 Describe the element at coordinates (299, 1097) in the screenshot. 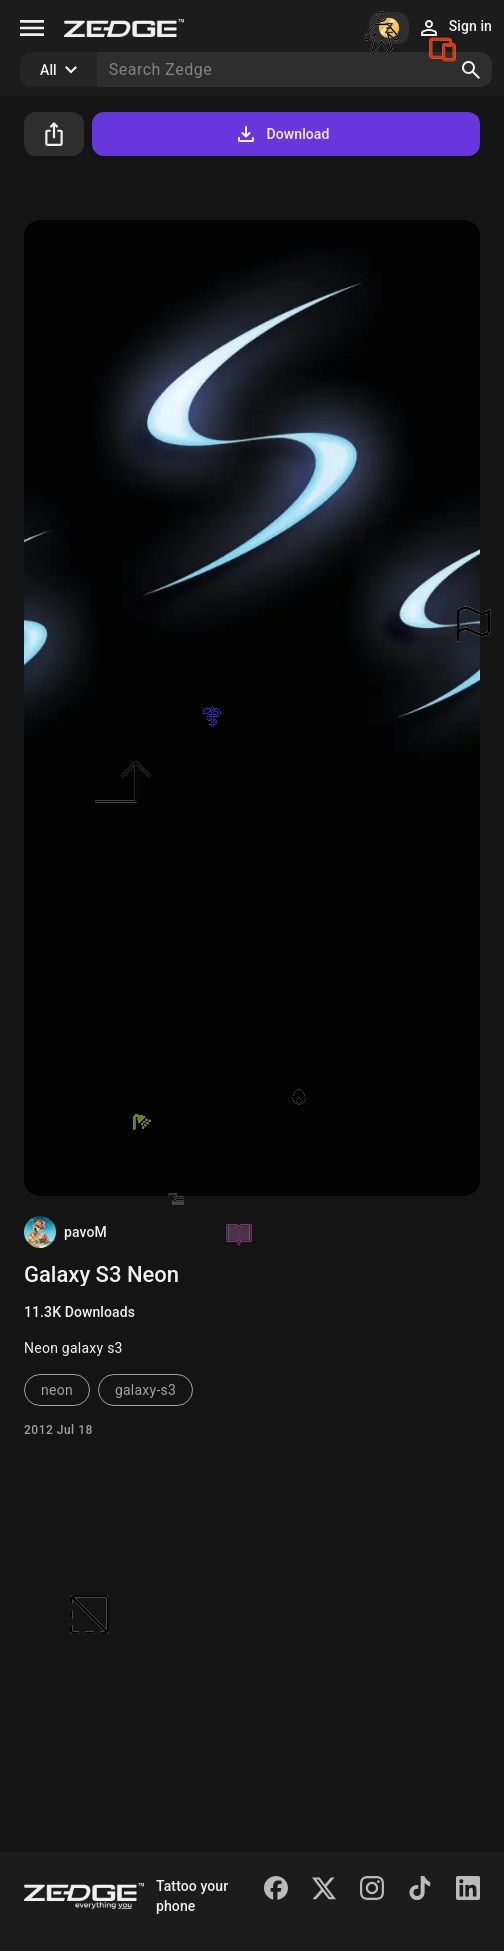

I see `indicates trending or hot content` at that location.